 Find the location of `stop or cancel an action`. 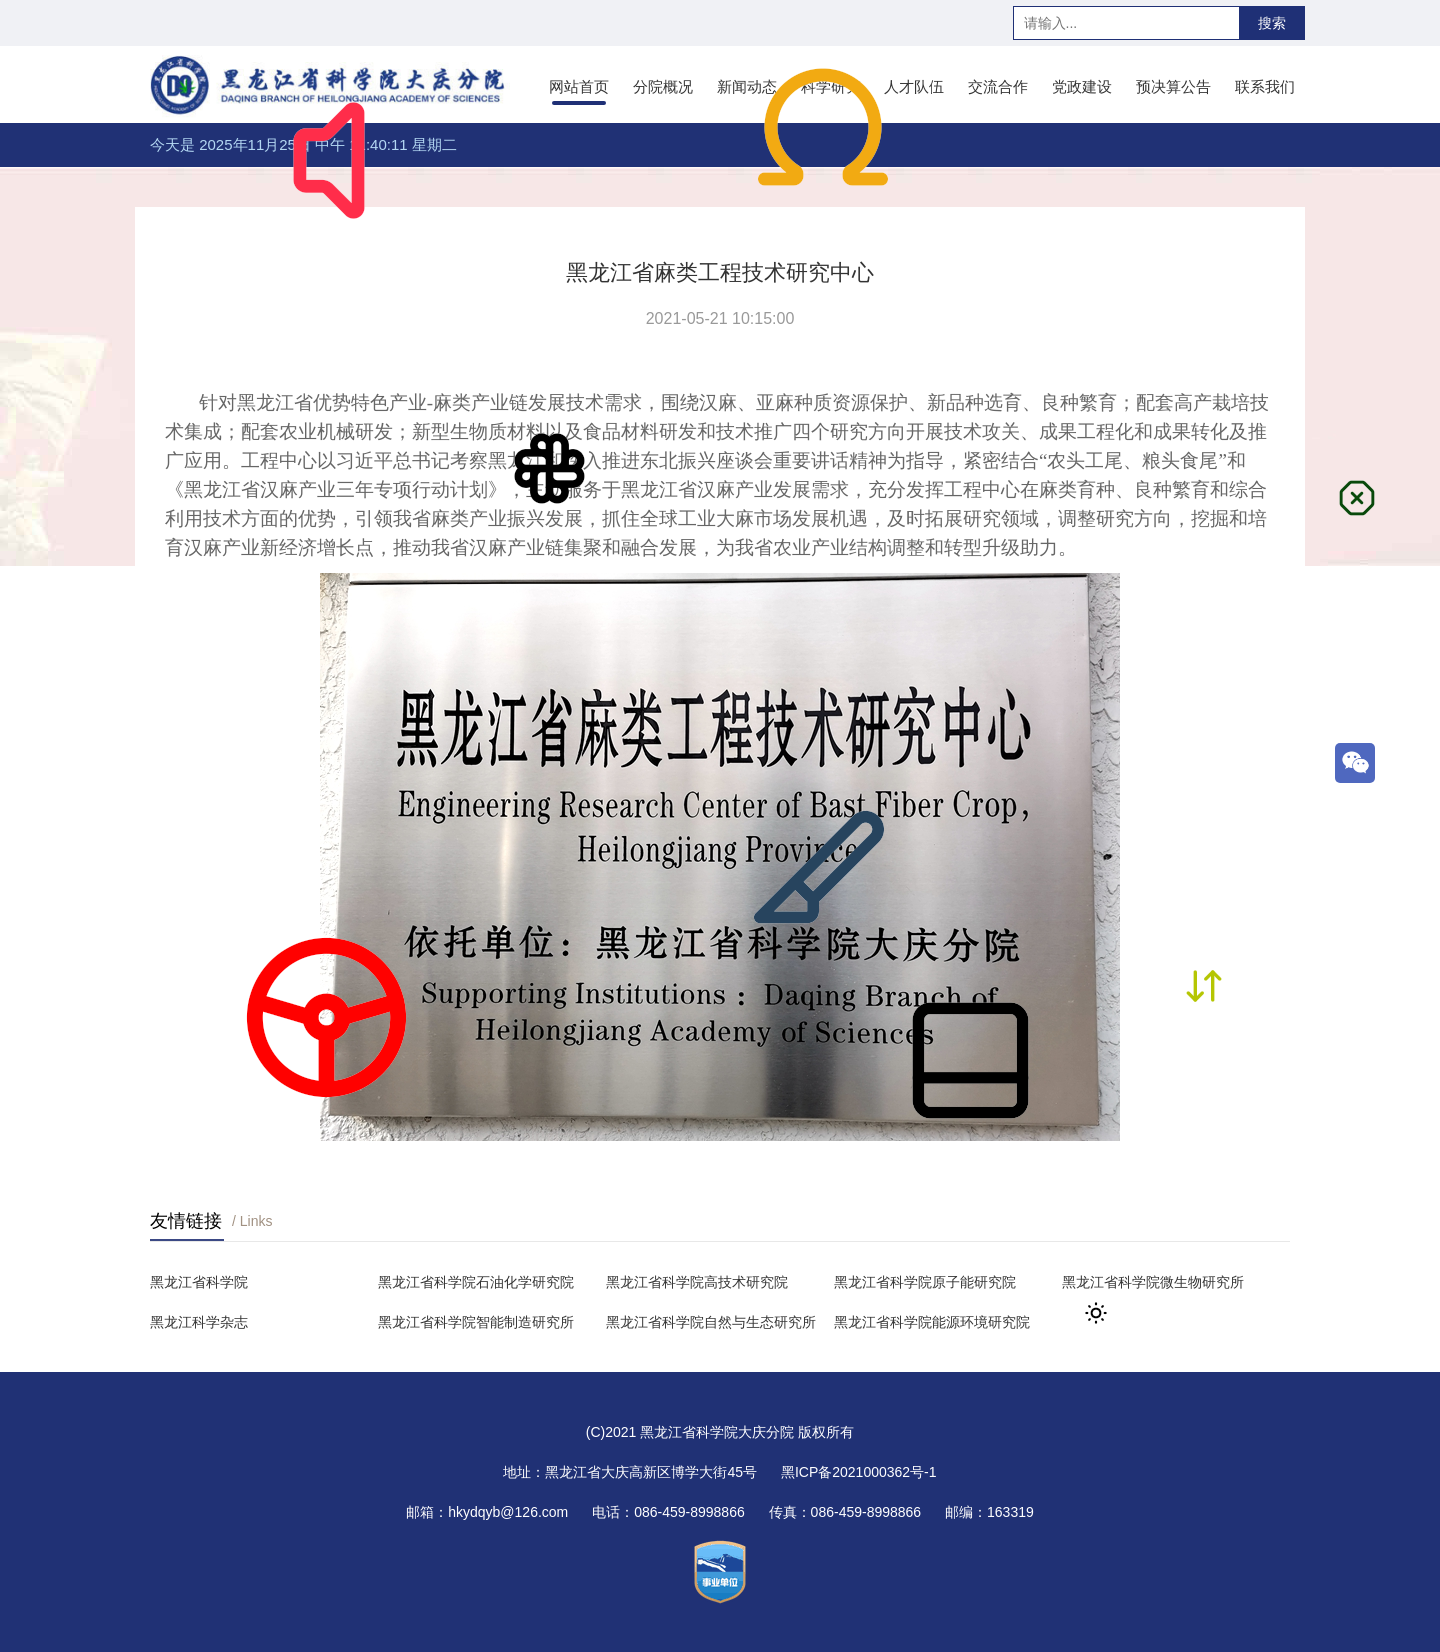

stop or cancel an action is located at coordinates (1357, 498).